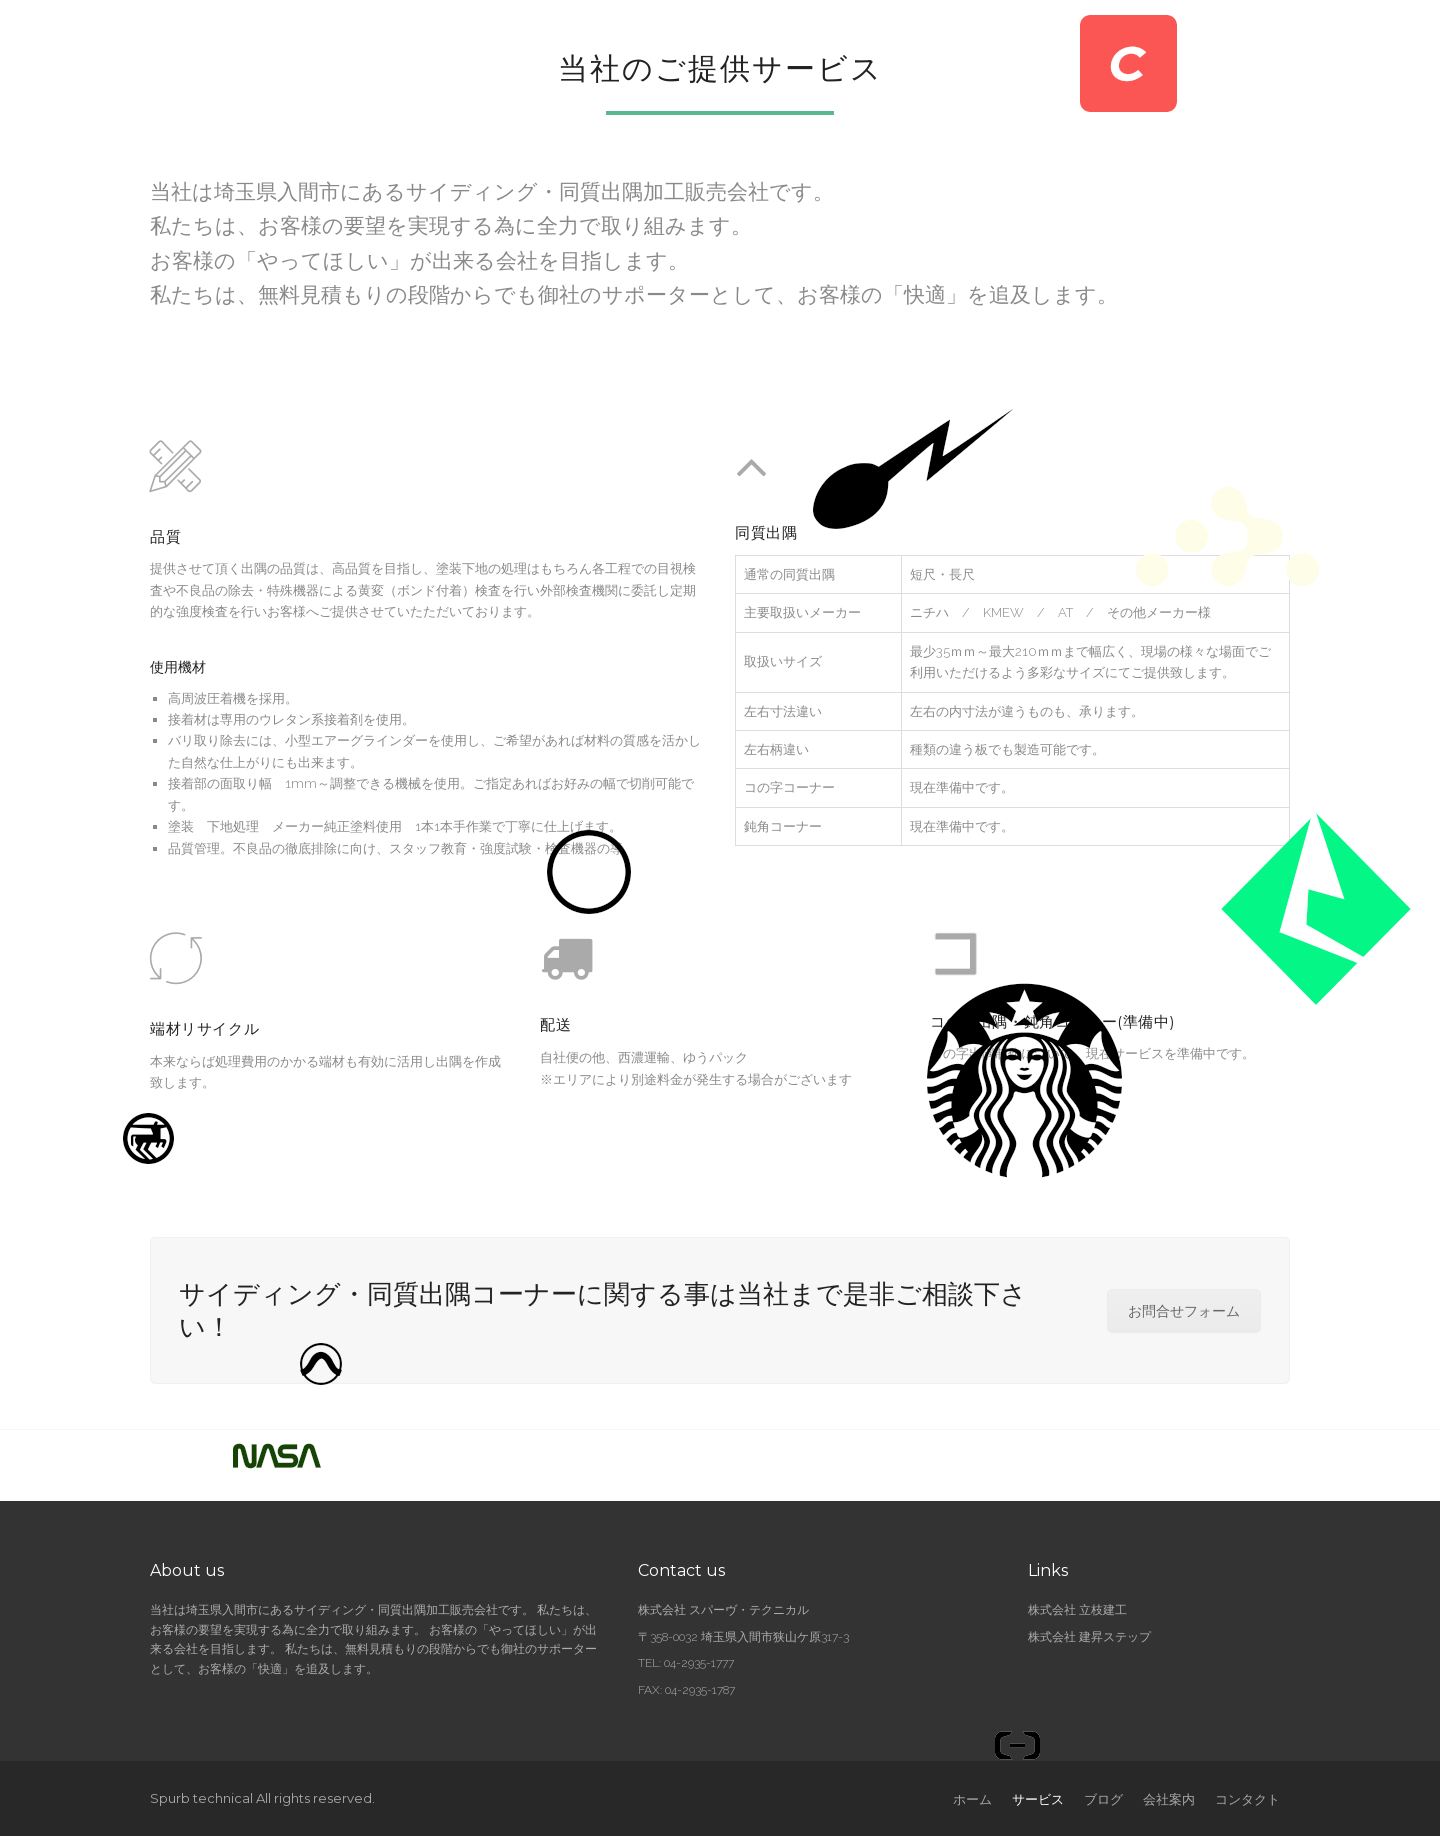  I want to click on open Pro Tools application, so click(321, 1364).